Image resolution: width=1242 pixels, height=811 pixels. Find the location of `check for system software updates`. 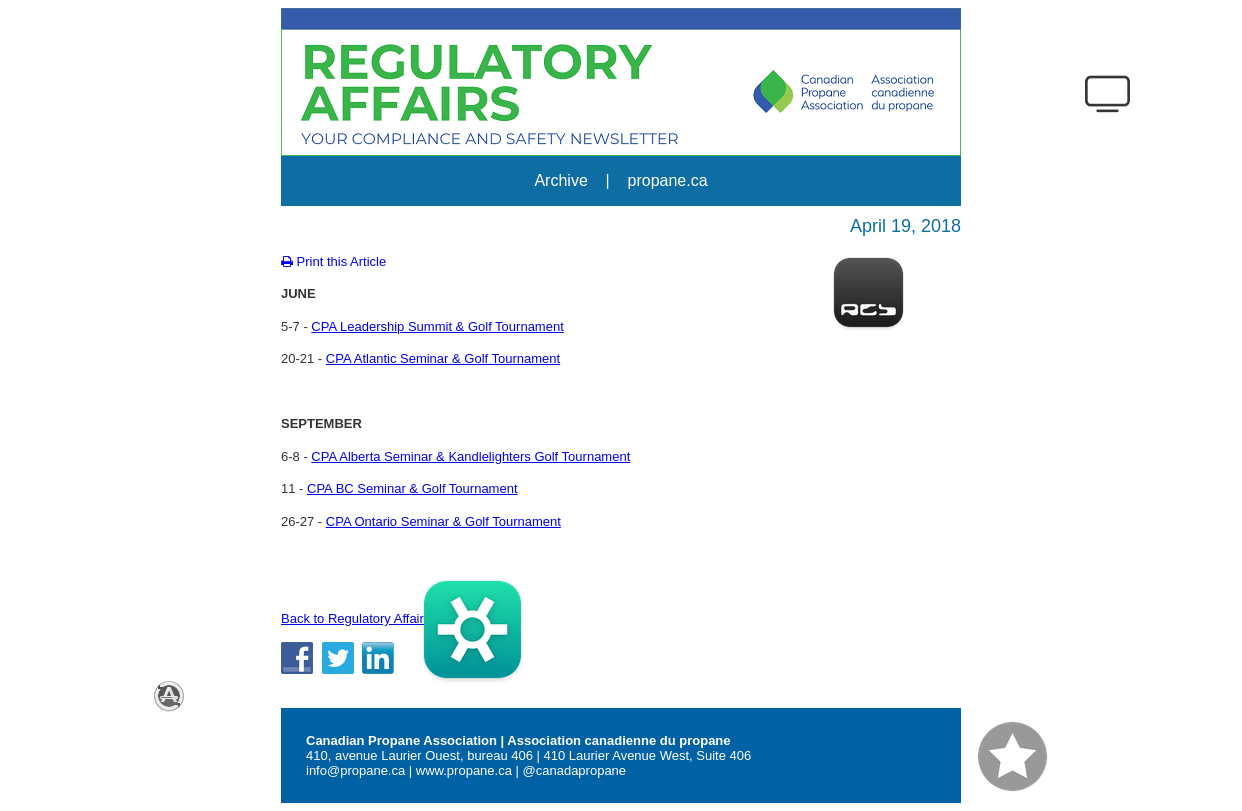

check for system software updates is located at coordinates (169, 696).